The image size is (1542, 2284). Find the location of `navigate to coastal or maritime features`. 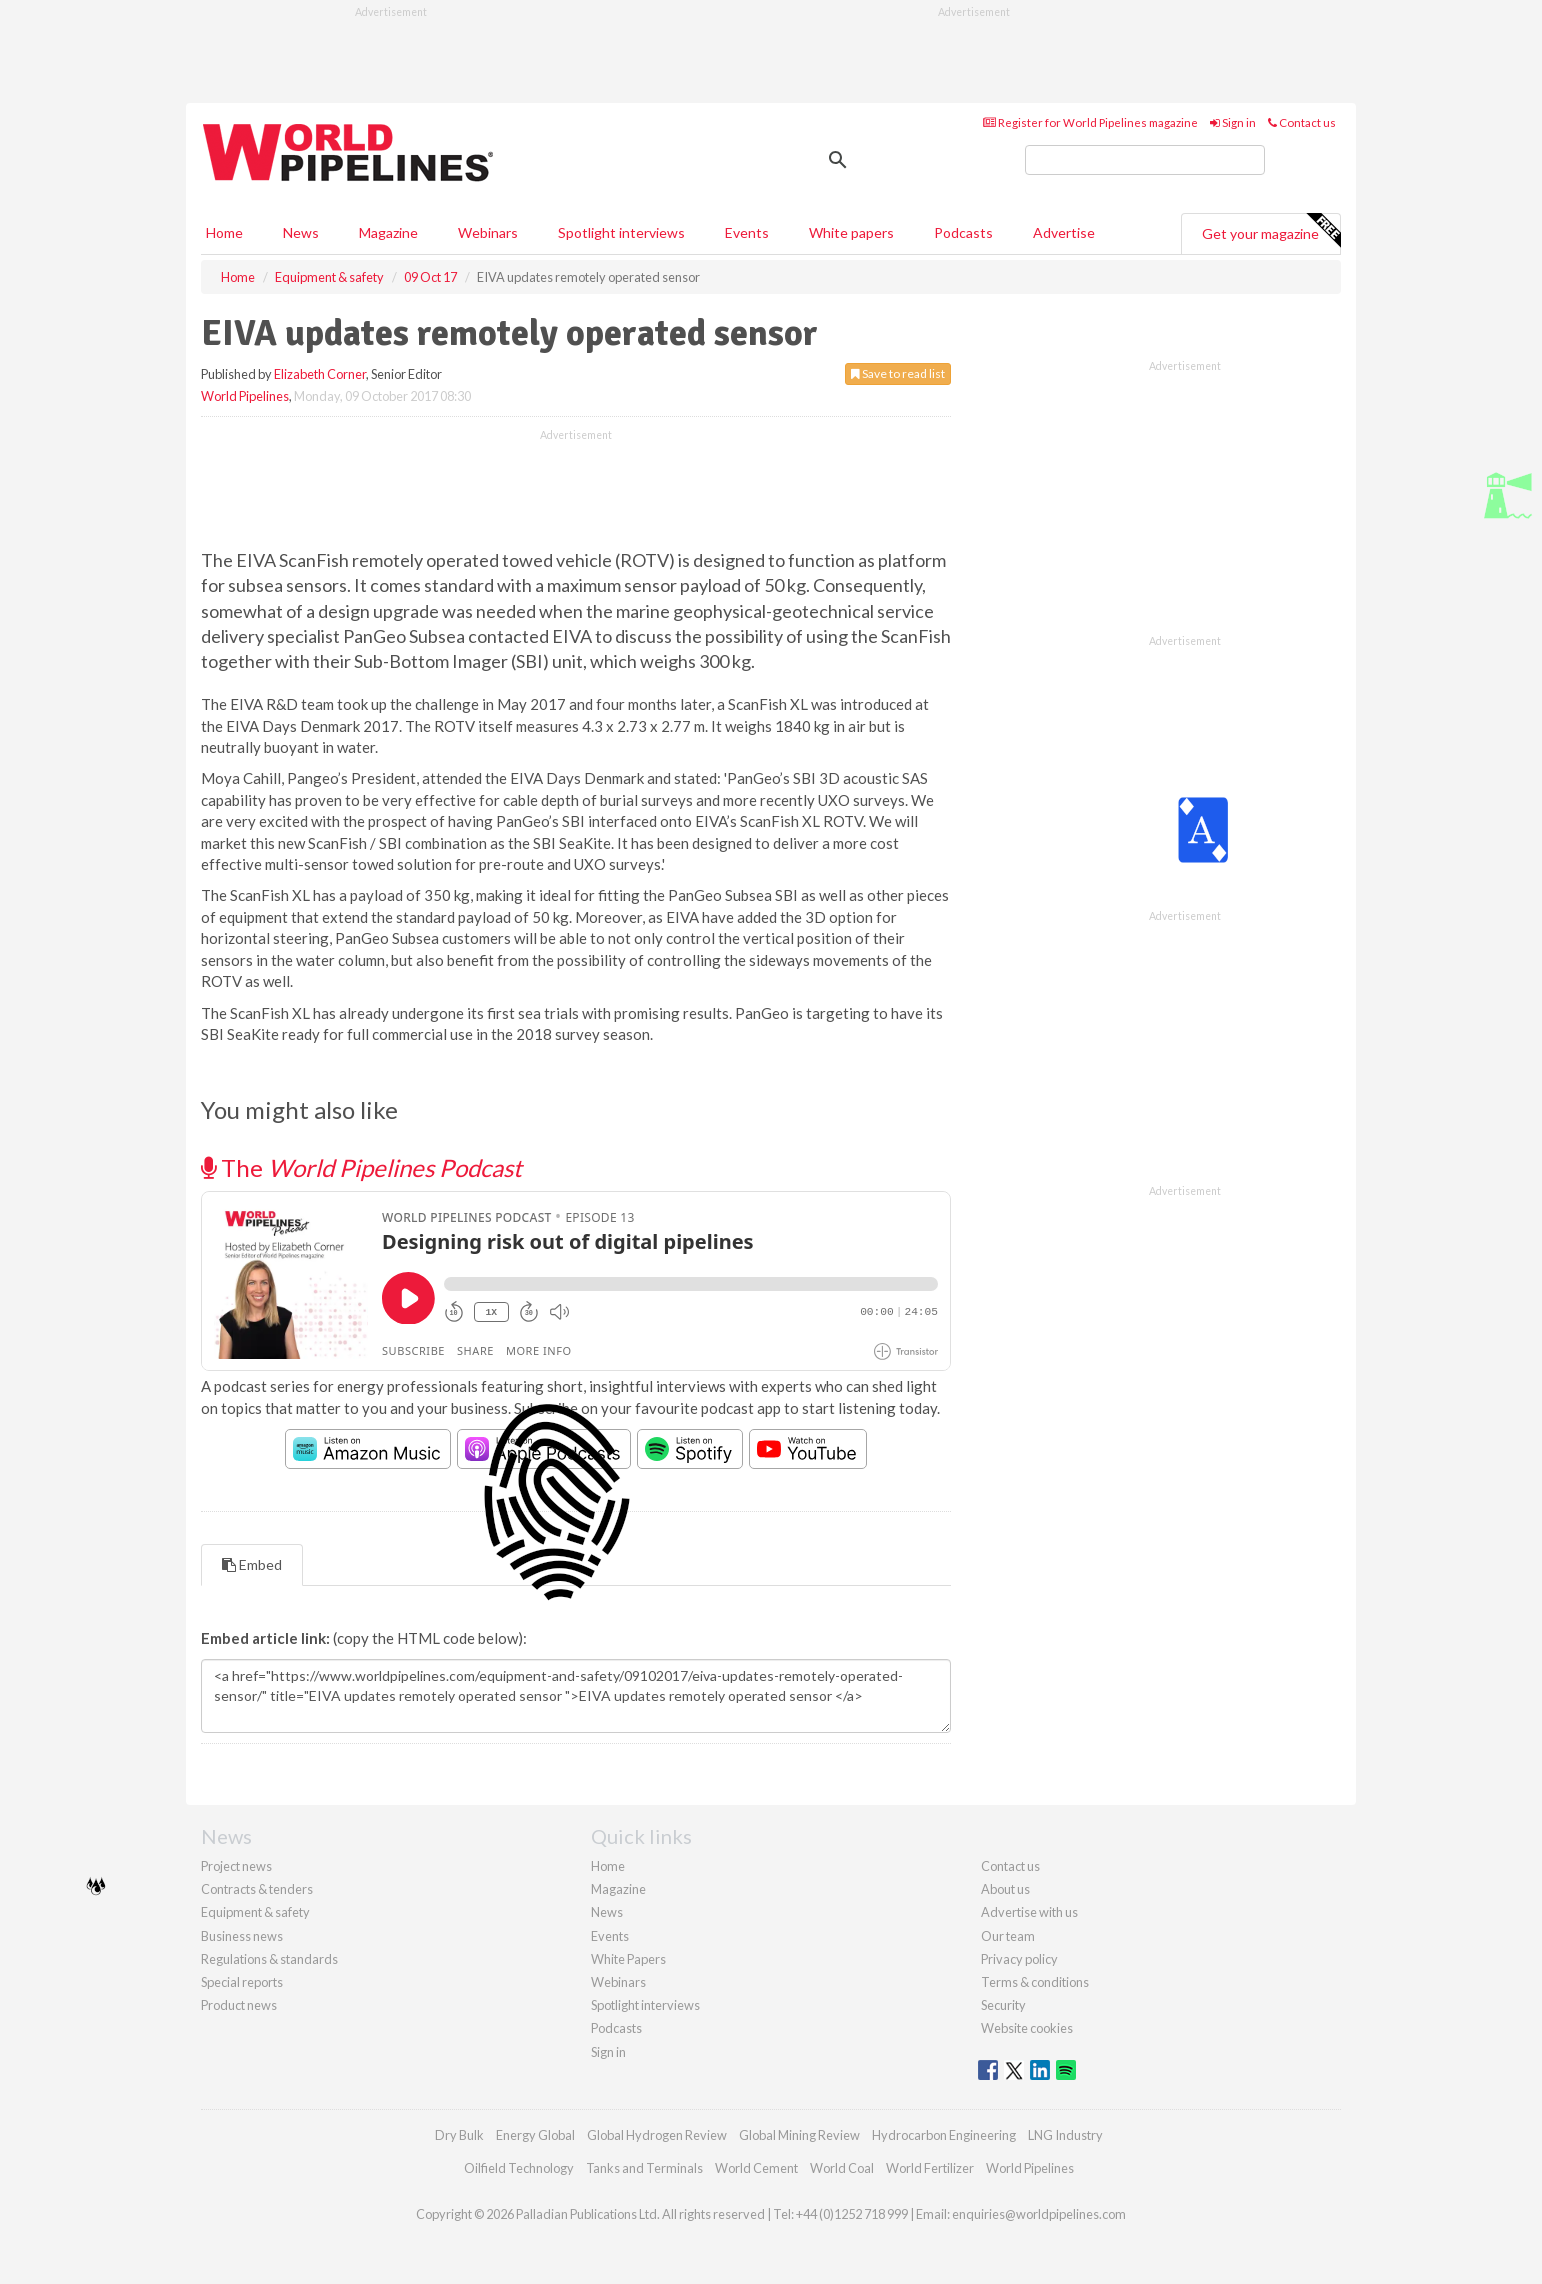

navigate to coastal or maritime features is located at coordinates (1508, 494).